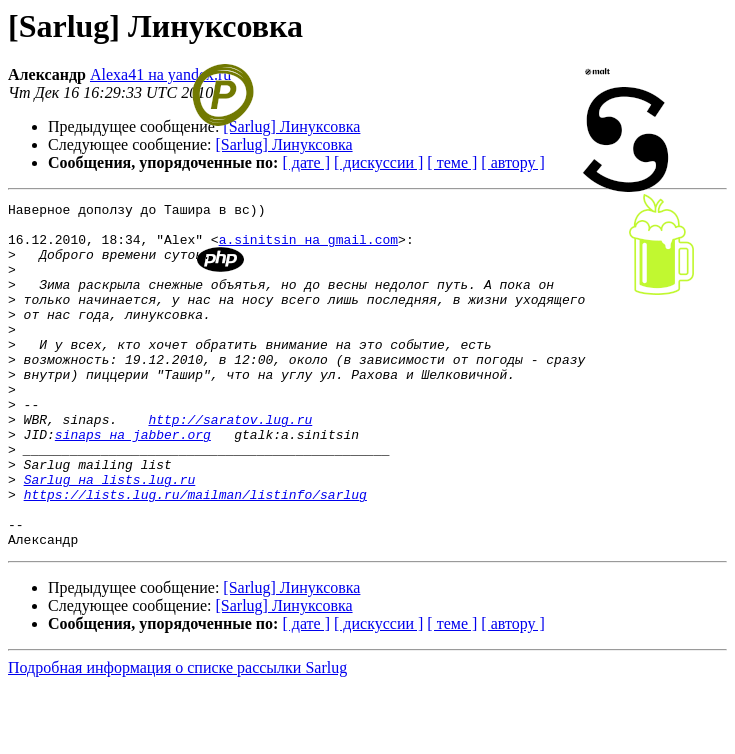  Describe the element at coordinates (661, 244) in the screenshot. I see `link to homebrew package manager website` at that location.